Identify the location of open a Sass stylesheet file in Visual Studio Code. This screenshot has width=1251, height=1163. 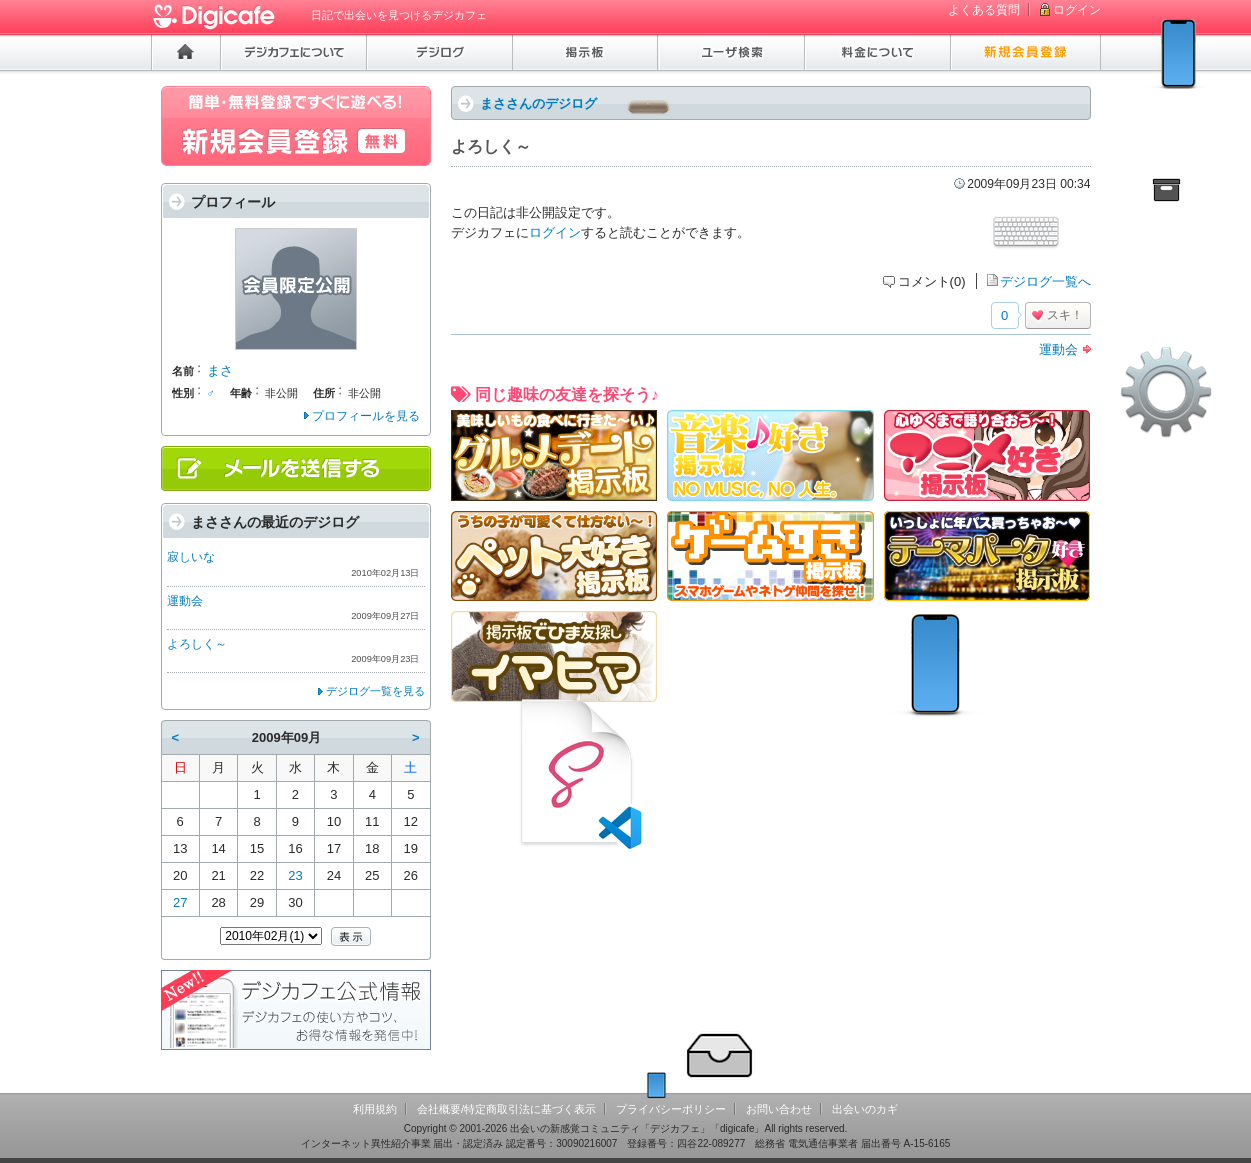
(576, 774).